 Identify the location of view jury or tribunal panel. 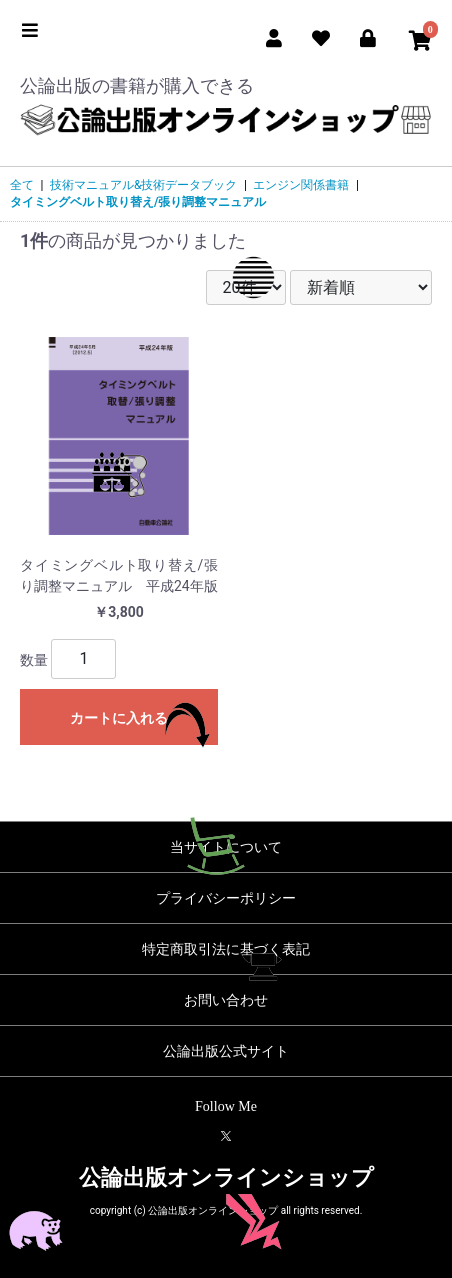
(112, 472).